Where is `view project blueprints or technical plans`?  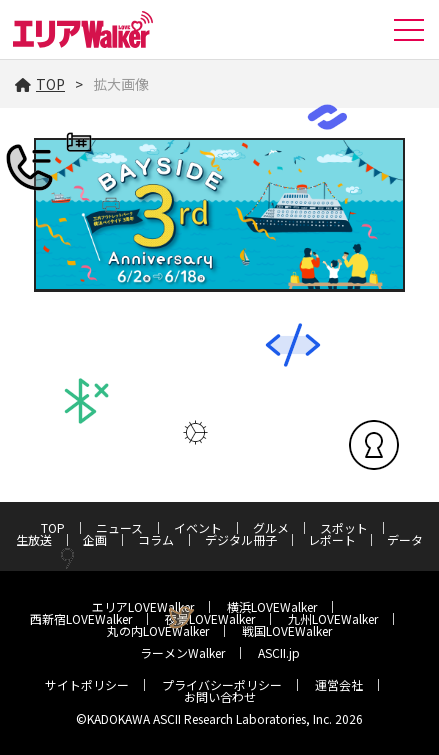 view project blueprints or technical plans is located at coordinates (79, 143).